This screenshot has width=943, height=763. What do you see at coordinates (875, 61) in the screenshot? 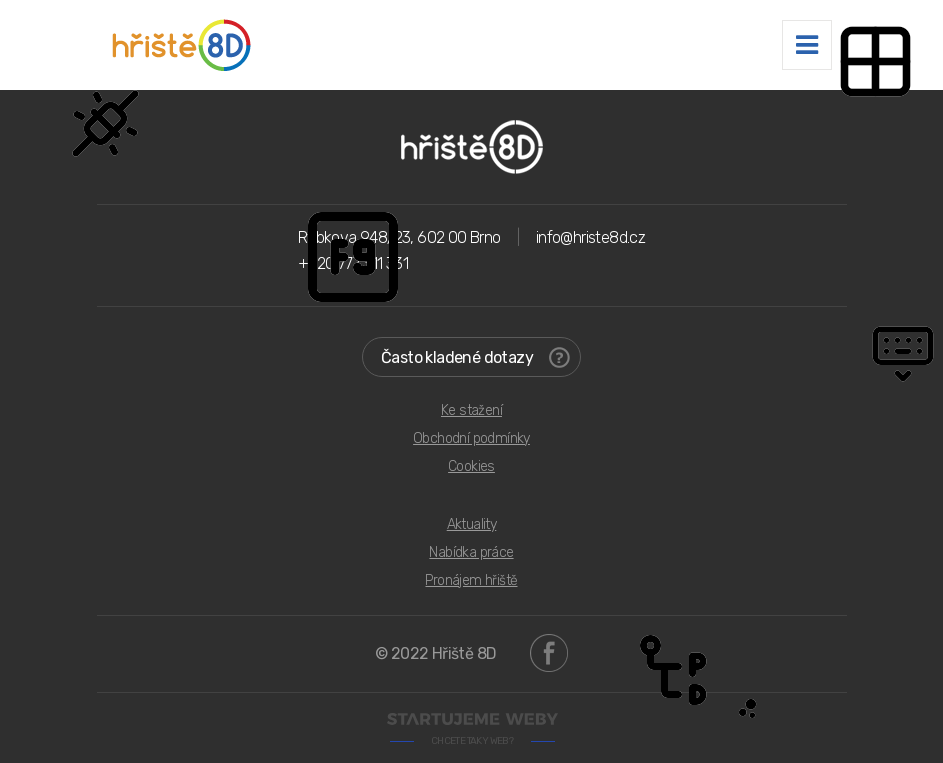
I see `apply borders to all cells in a table or grid` at bounding box center [875, 61].